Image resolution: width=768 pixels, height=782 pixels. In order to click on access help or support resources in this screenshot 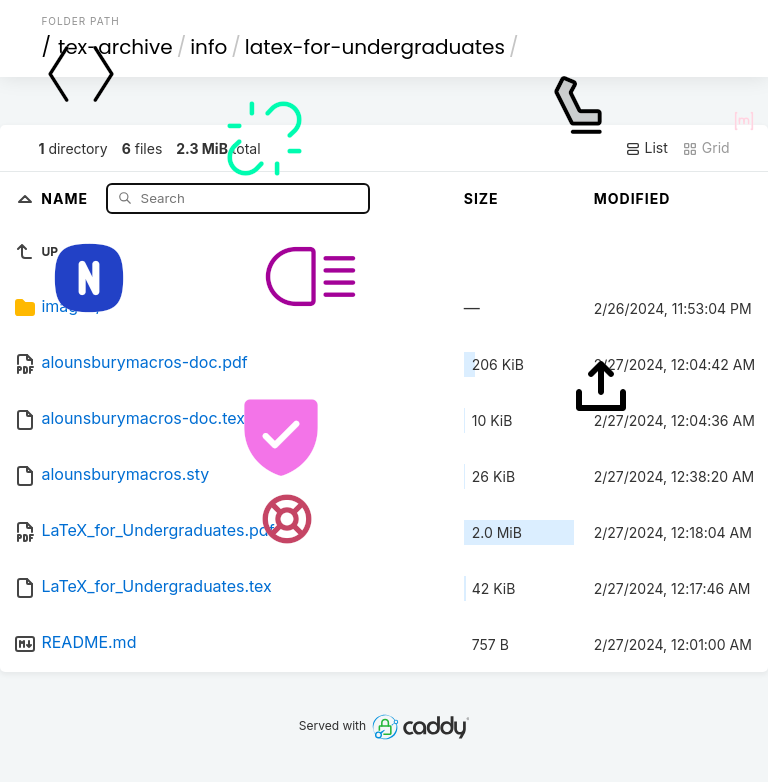, I will do `click(287, 519)`.